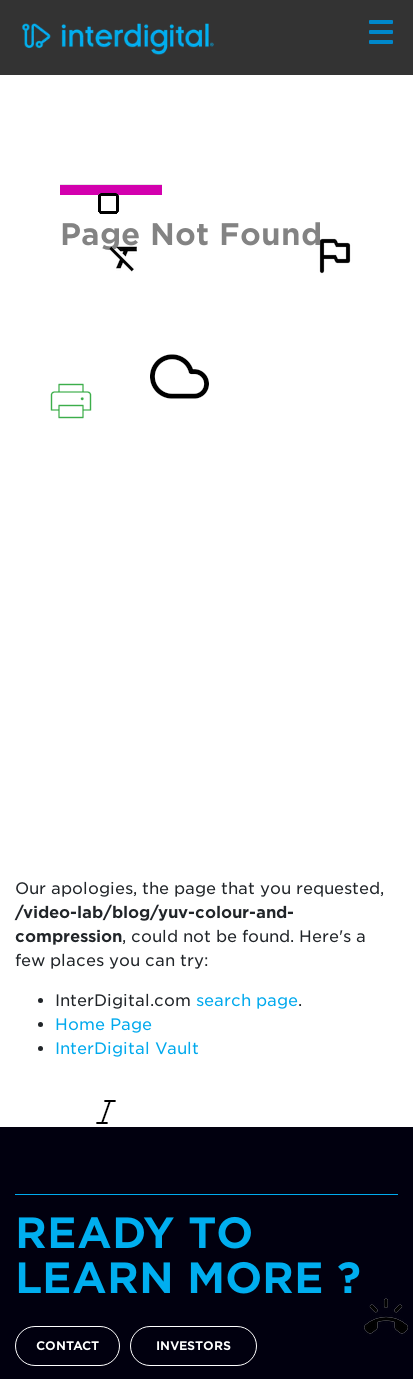  I want to click on clear text formatting, so click(124, 257).